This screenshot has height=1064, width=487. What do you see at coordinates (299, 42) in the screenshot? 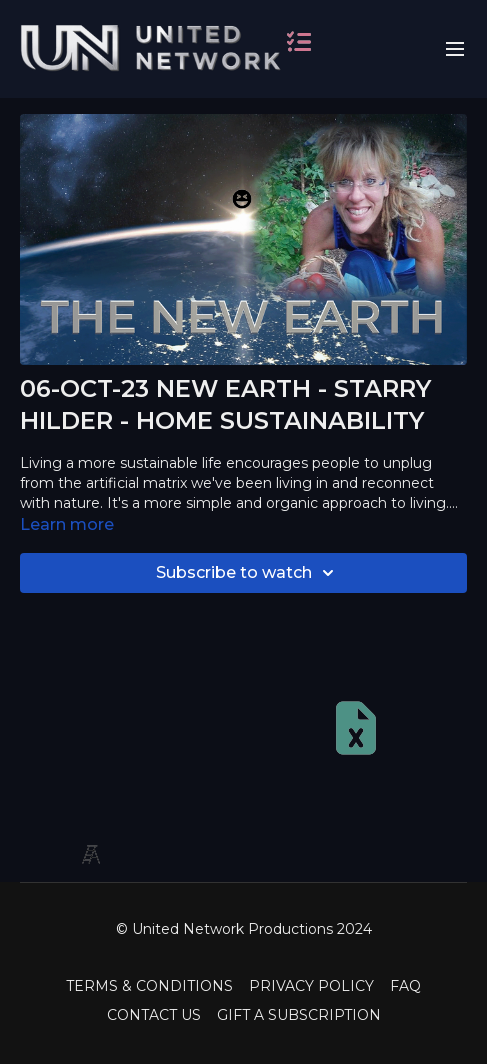
I see `view your task checklist` at bounding box center [299, 42].